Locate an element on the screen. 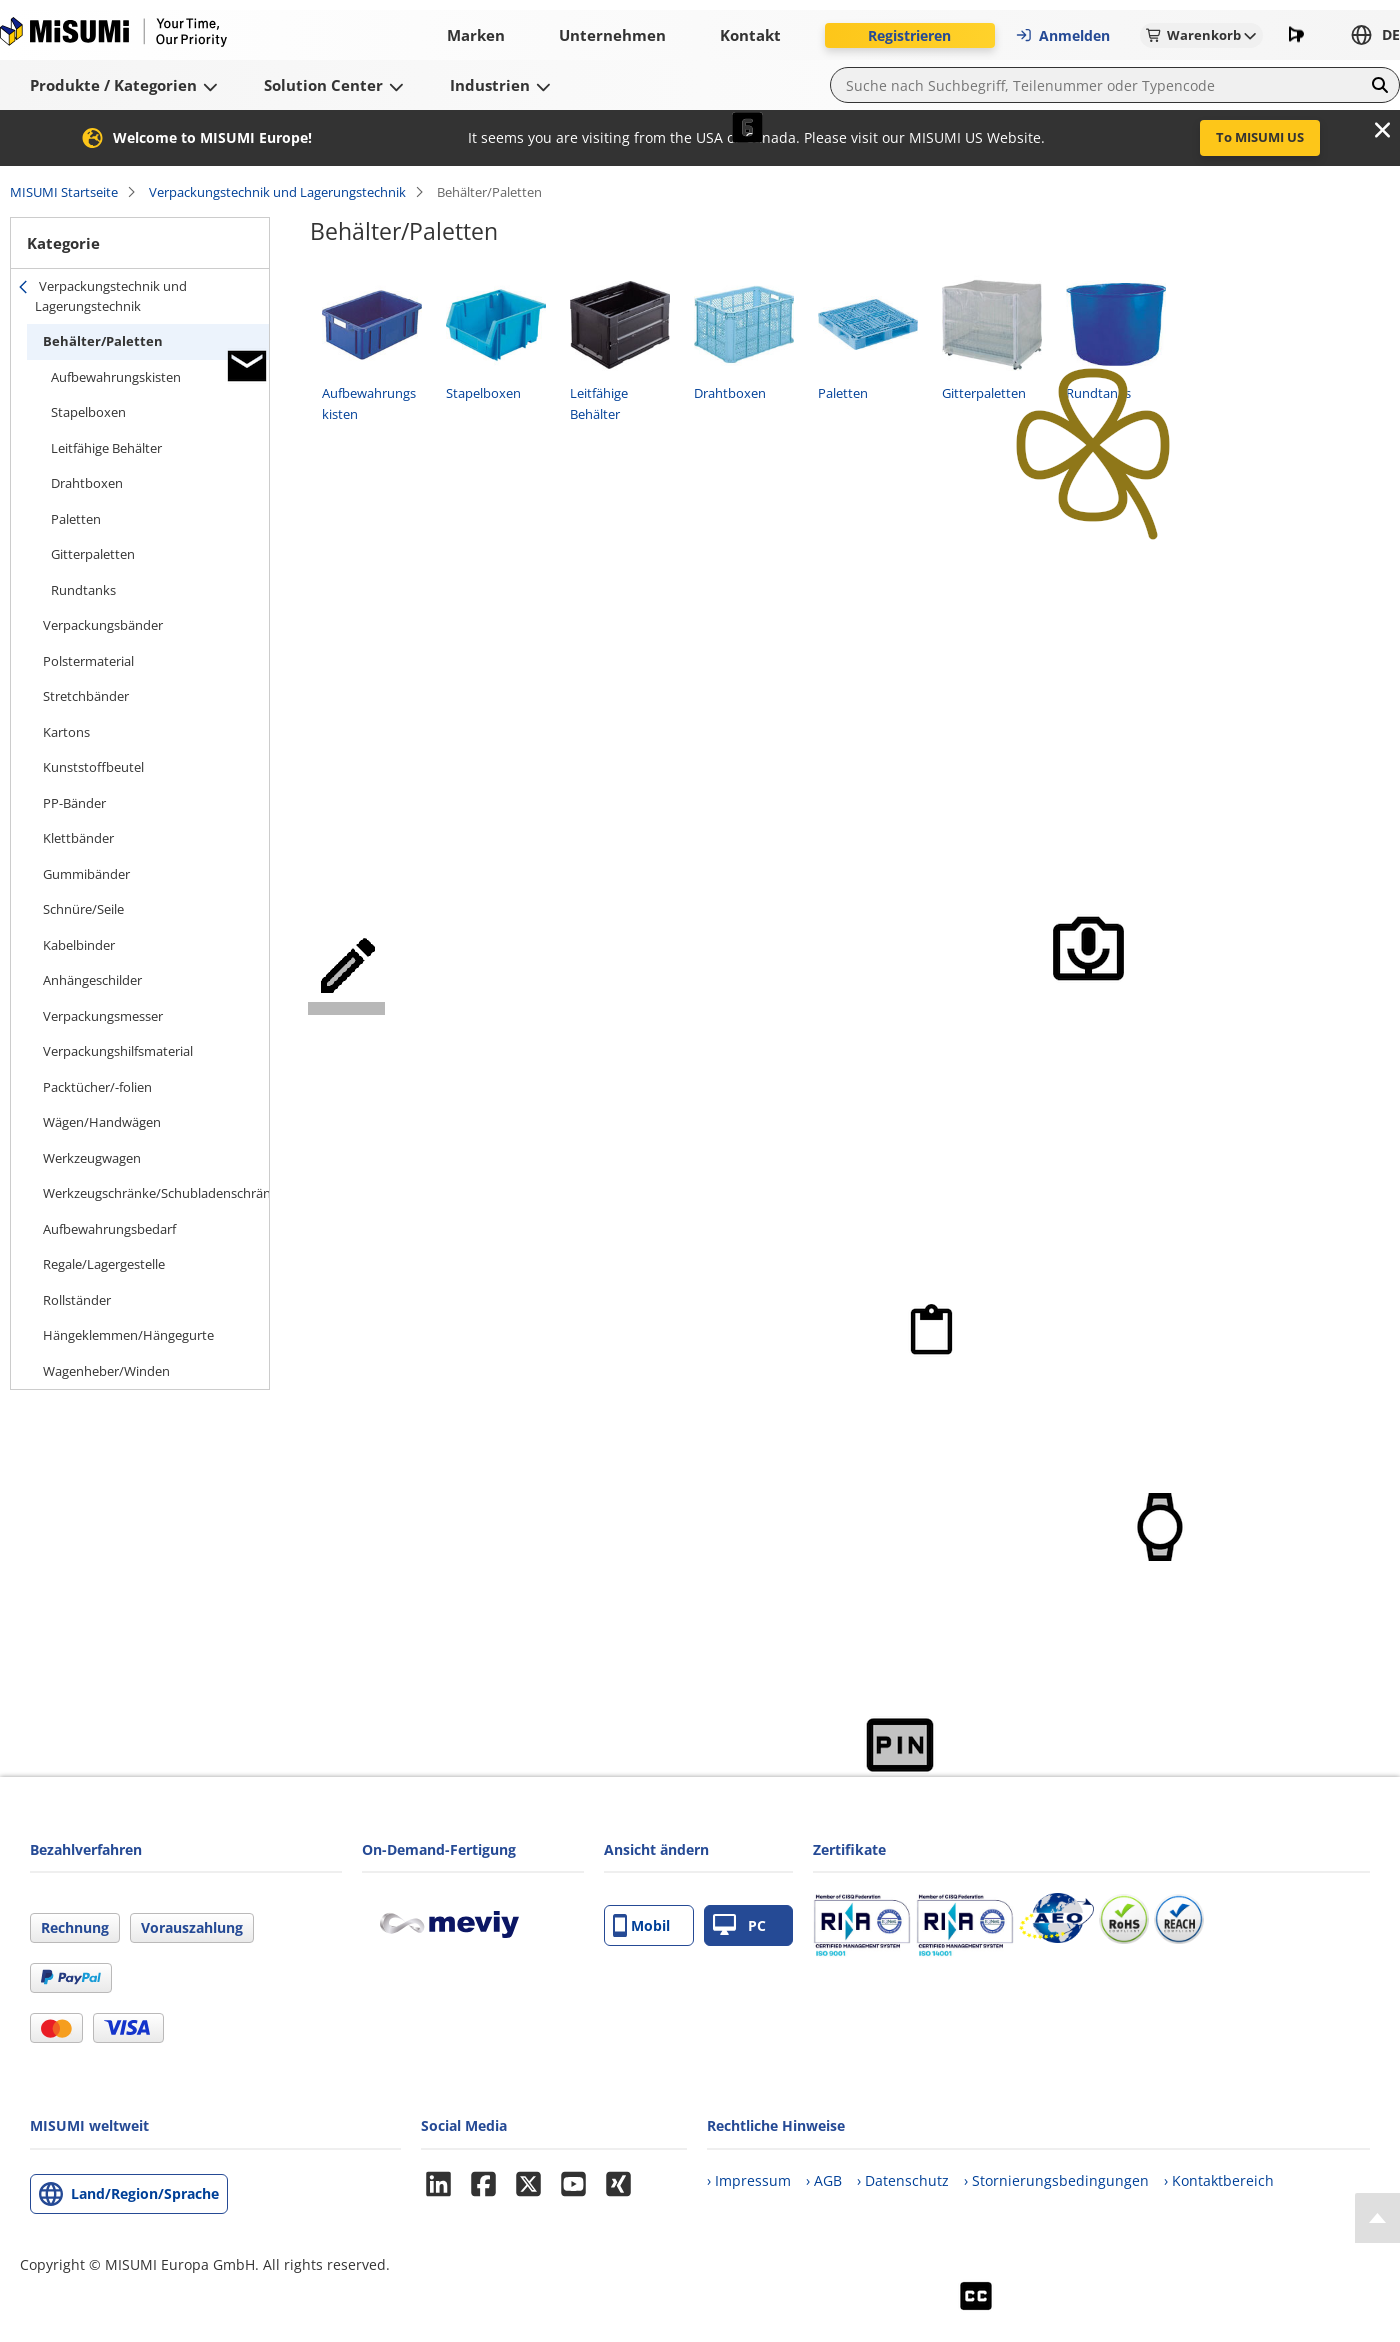 This screenshot has height=2342, width=1400. indicates luck or bonus feature is located at coordinates (1093, 451).